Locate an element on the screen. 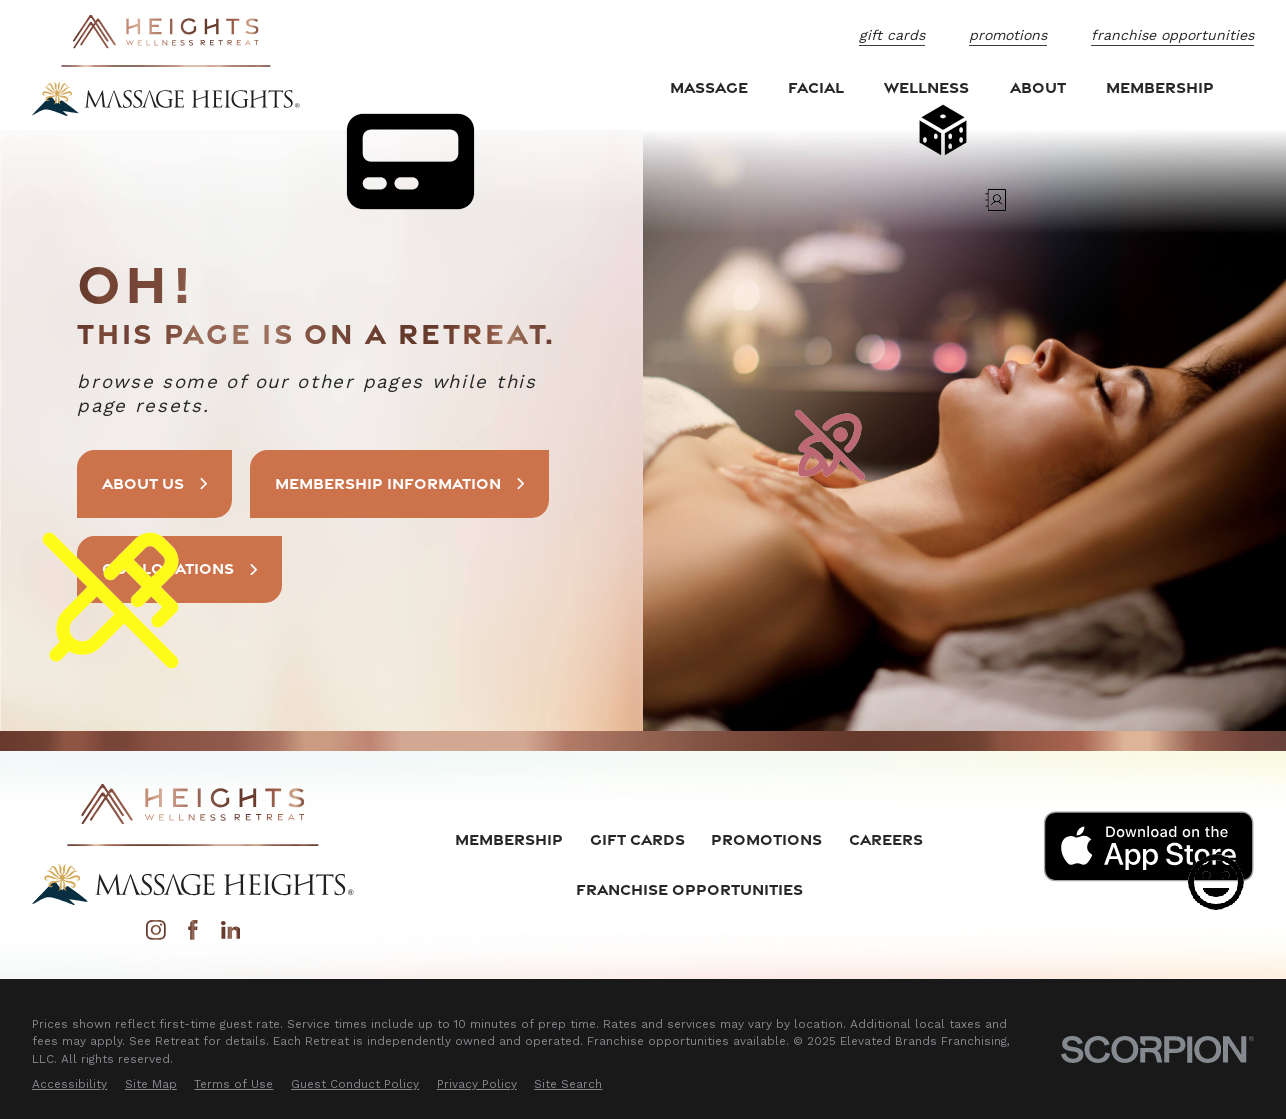 This screenshot has height=1119, width=1286. indicates pager or beeper device is located at coordinates (410, 161).